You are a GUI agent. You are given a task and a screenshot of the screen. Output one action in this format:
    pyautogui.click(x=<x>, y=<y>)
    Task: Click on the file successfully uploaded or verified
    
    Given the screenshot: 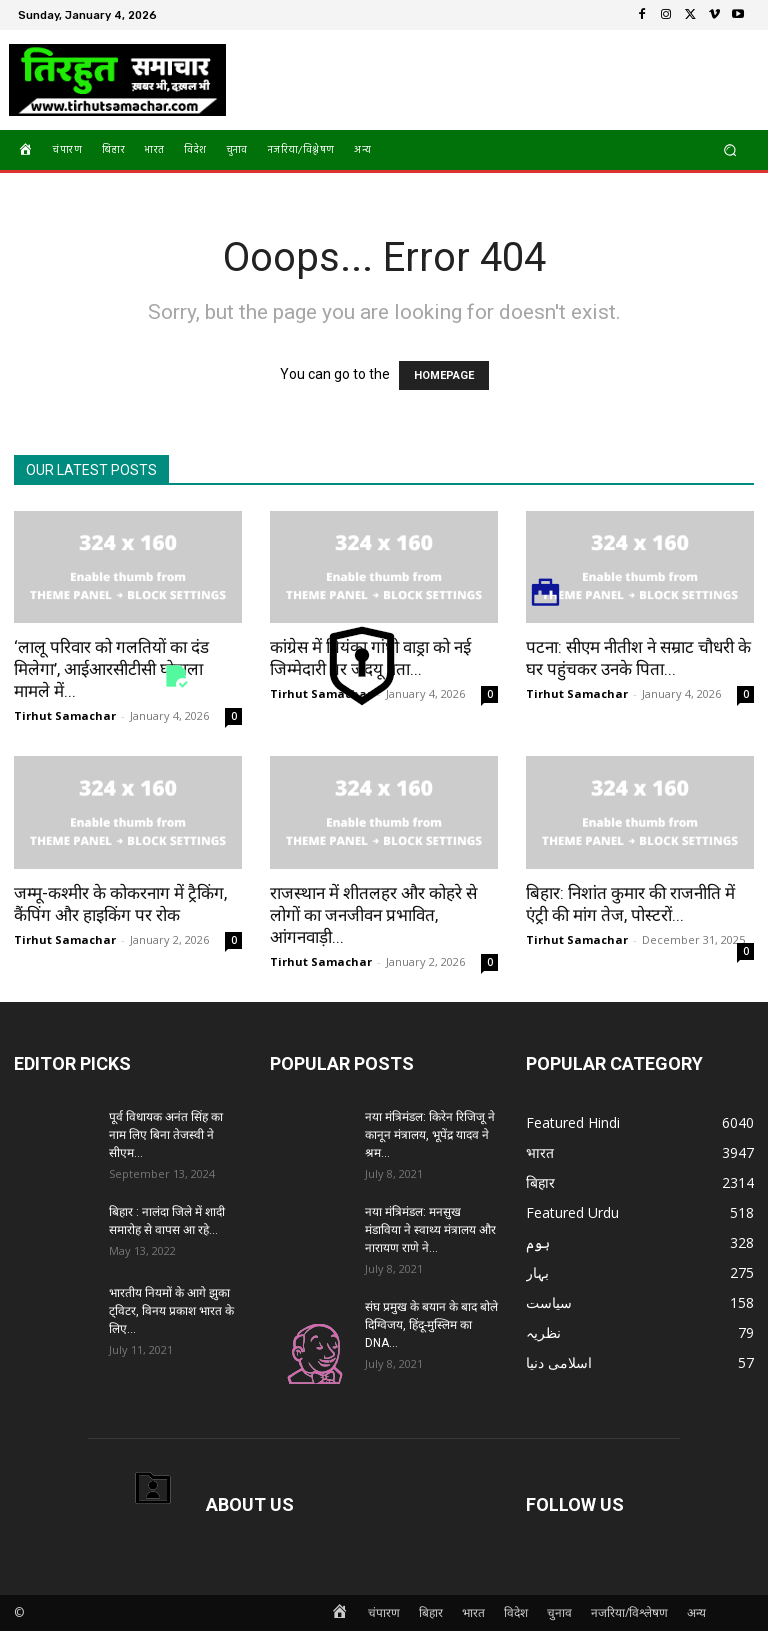 What is the action you would take?
    pyautogui.click(x=176, y=676)
    